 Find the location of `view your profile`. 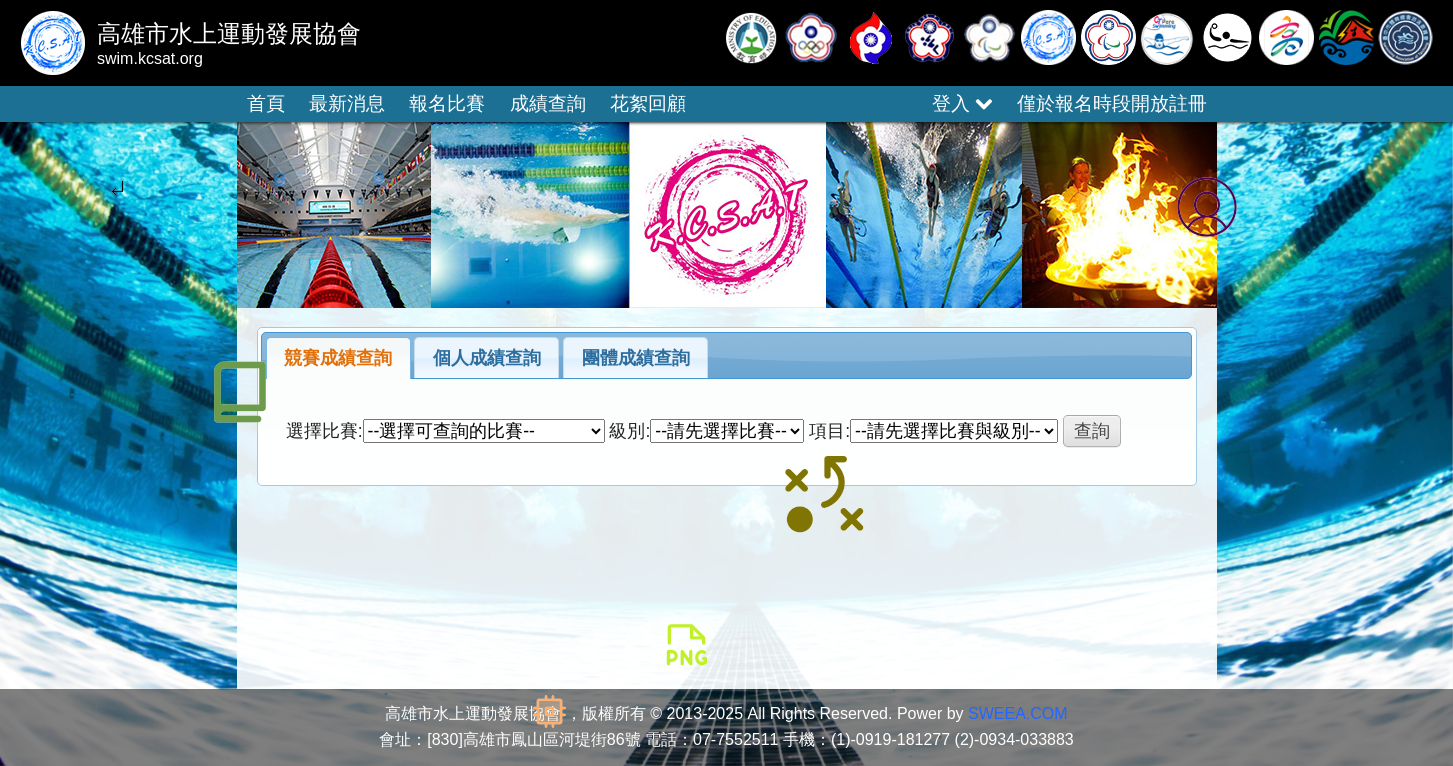

view your profile is located at coordinates (1207, 207).